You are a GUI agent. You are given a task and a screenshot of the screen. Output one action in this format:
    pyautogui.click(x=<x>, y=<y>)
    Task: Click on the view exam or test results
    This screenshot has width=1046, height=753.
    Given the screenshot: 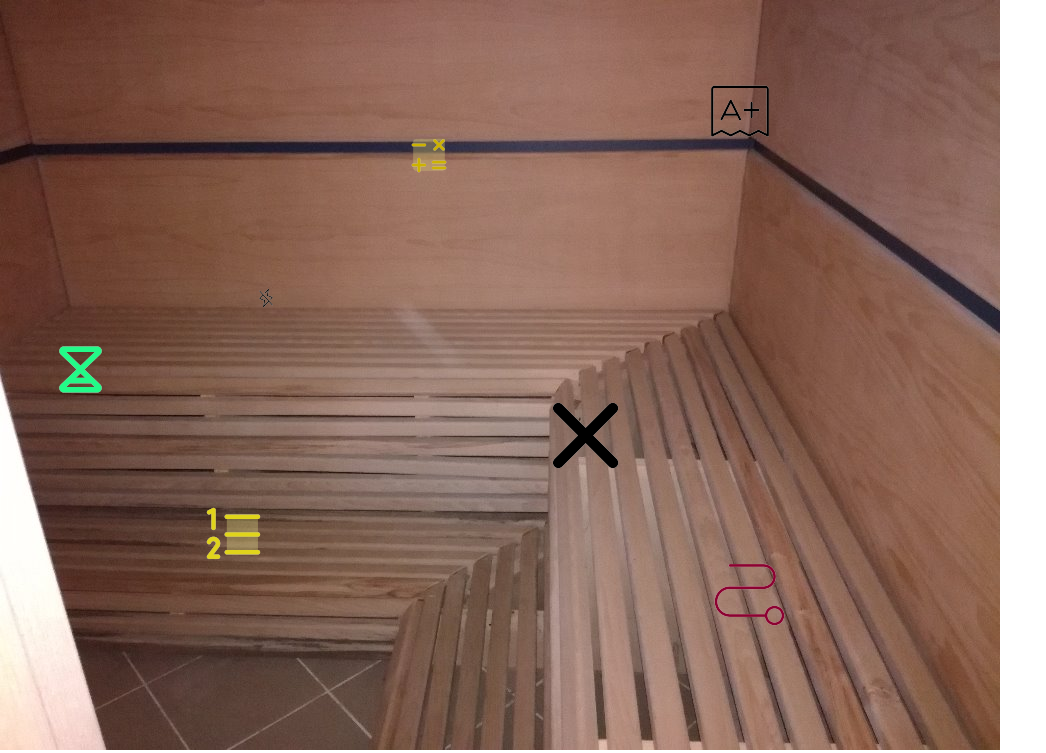 What is the action you would take?
    pyautogui.click(x=740, y=110)
    